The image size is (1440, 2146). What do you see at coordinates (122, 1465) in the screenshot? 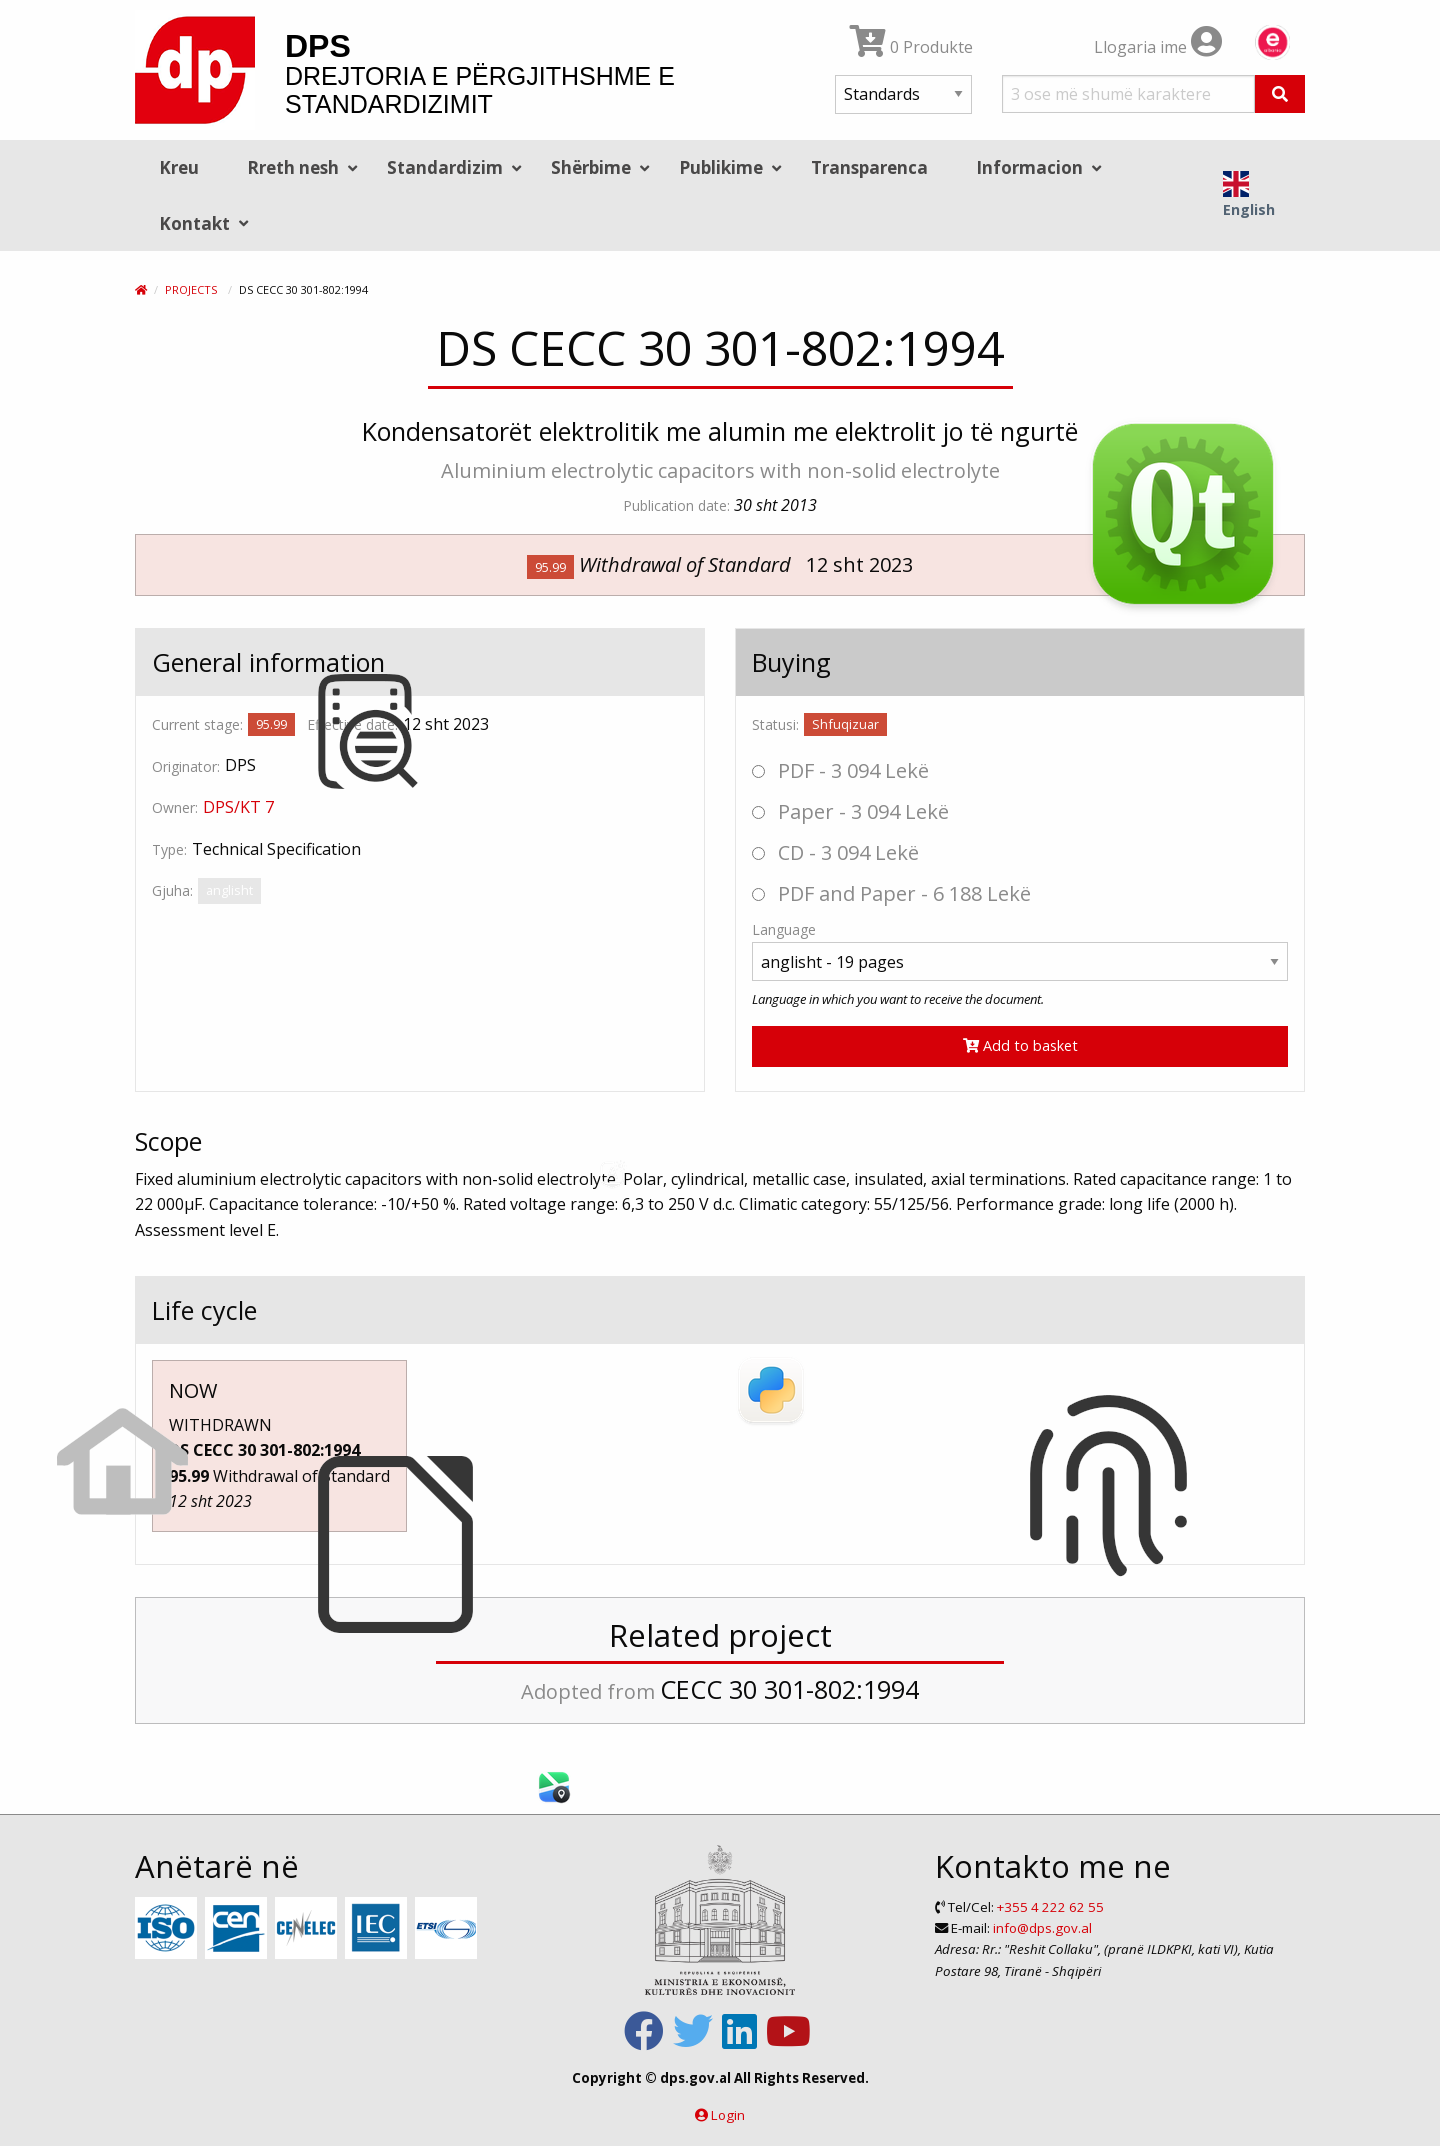
I see `navigate to home screen` at bounding box center [122, 1465].